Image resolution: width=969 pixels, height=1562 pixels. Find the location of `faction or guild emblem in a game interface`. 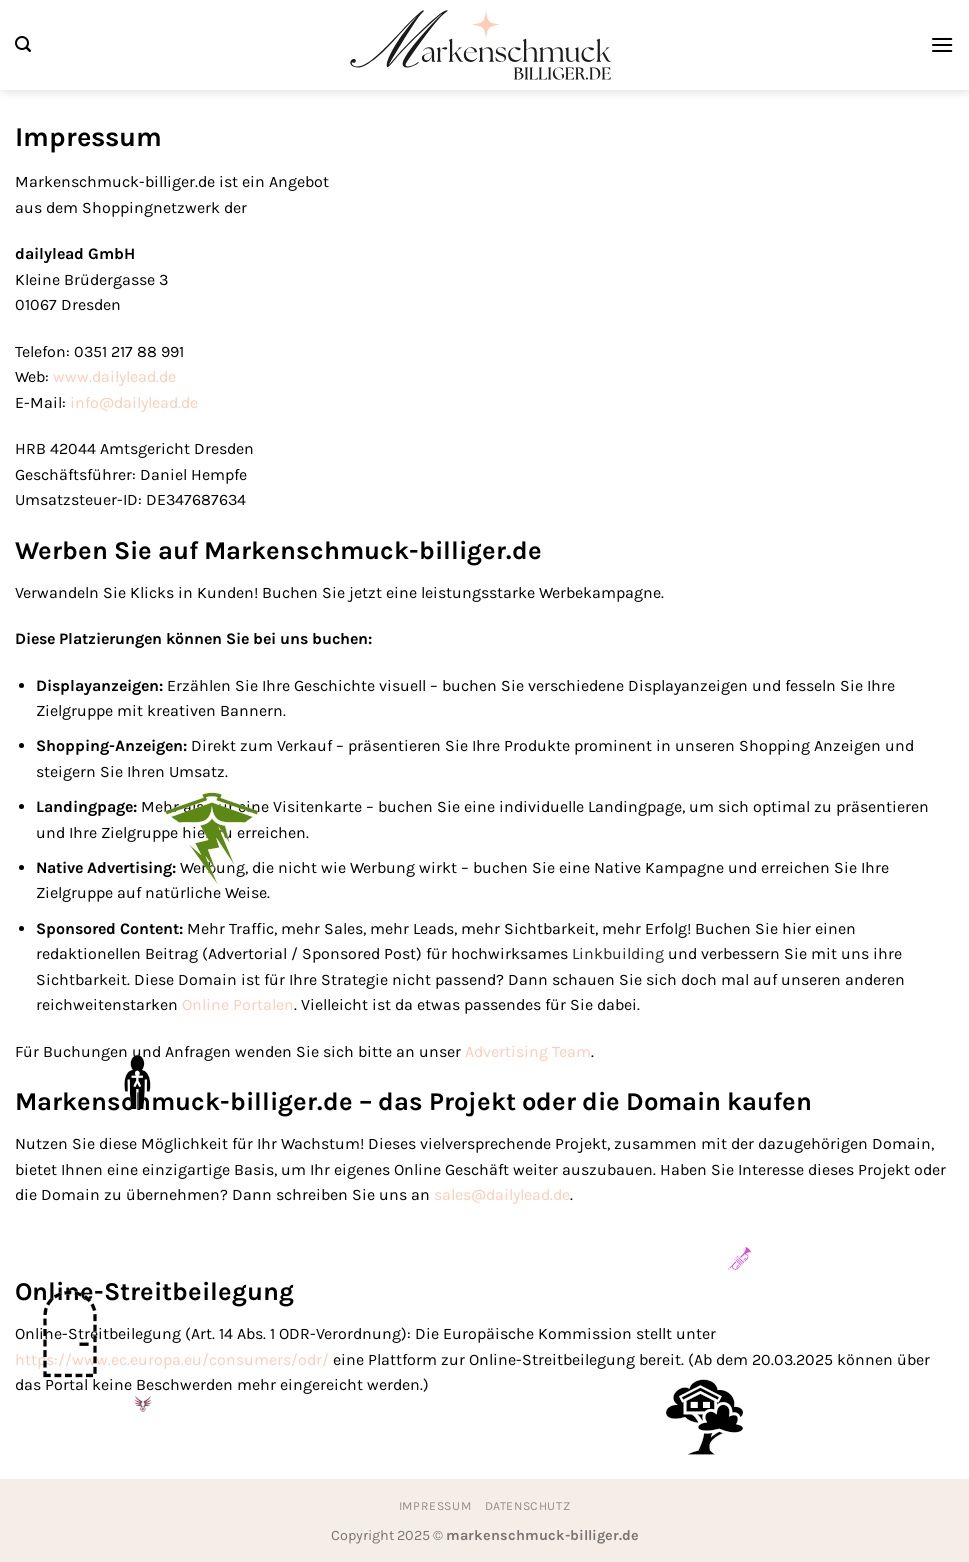

faction or guild emblem in a game interface is located at coordinates (143, 1404).